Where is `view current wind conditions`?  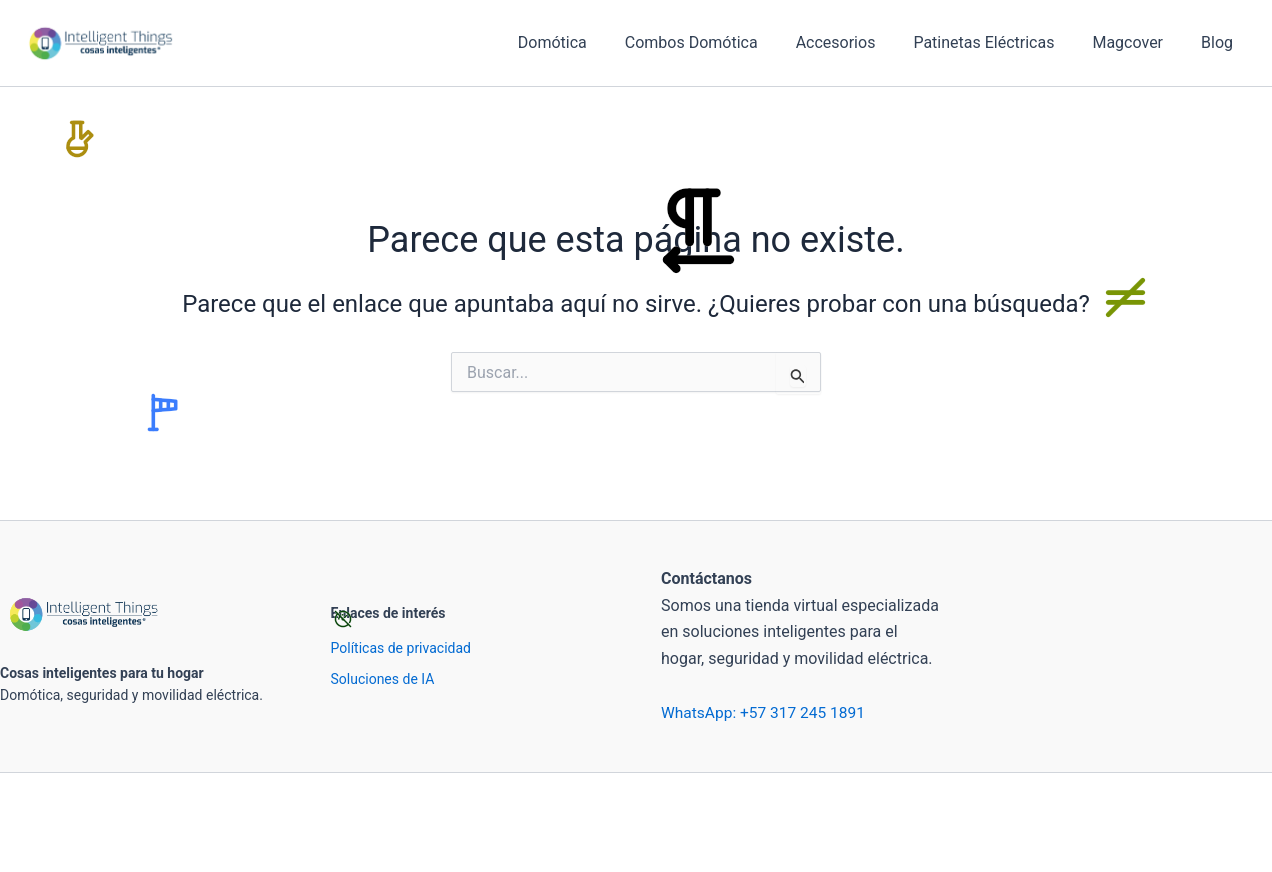 view current wind conditions is located at coordinates (164, 412).